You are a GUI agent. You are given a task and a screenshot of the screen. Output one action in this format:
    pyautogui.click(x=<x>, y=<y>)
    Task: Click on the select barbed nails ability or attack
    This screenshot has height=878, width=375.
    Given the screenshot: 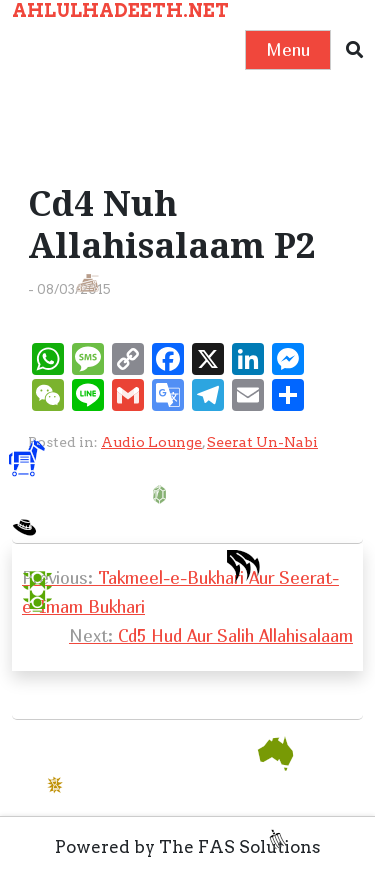 What is the action you would take?
    pyautogui.click(x=243, y=566)
    